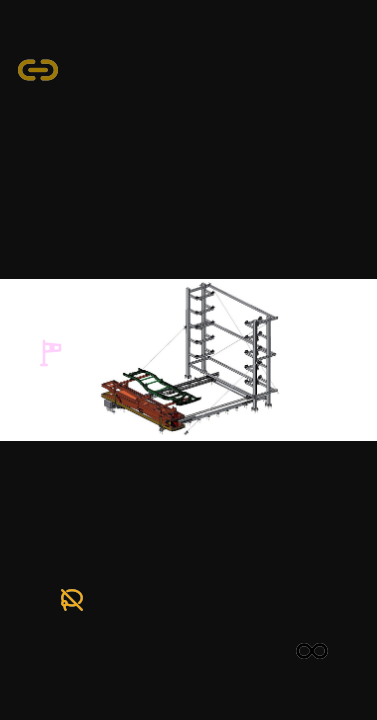  I want to click on disable lasso selection tool, so click(72, 600).